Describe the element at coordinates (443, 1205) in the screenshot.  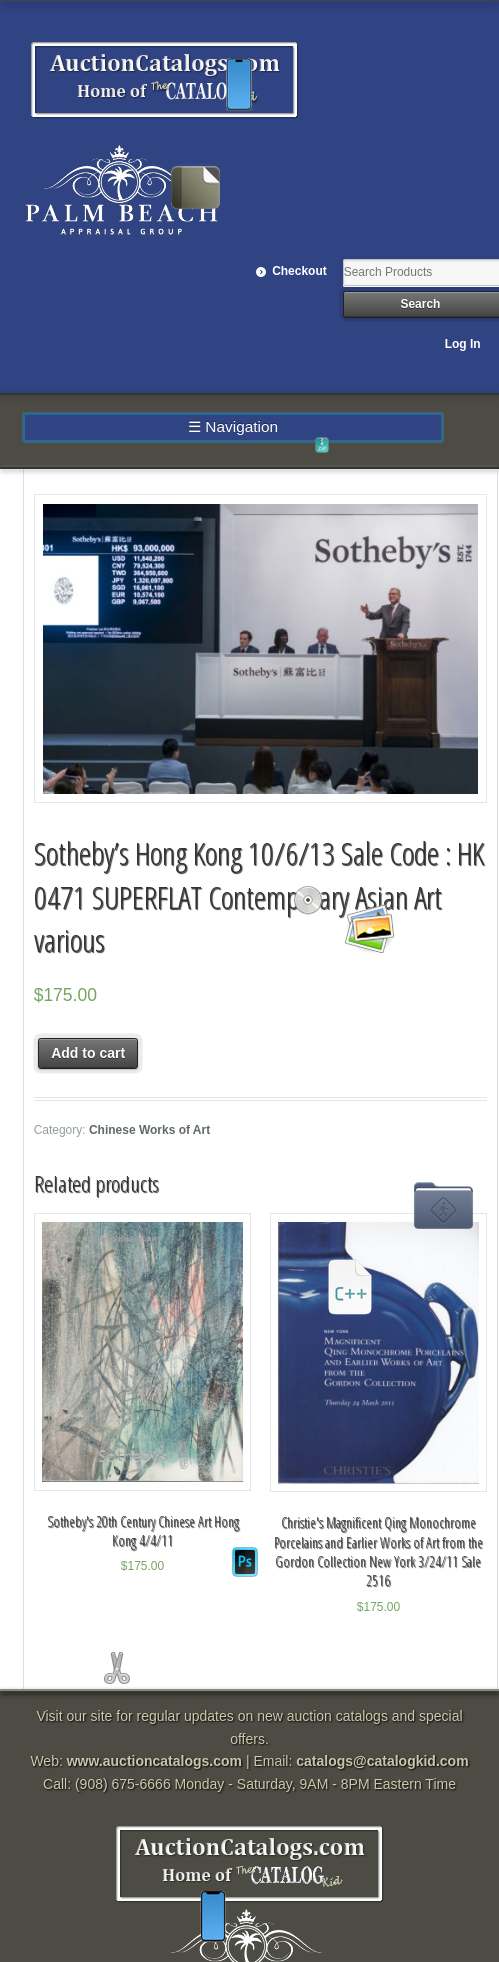
I see `access public or shared files folder` at that location.